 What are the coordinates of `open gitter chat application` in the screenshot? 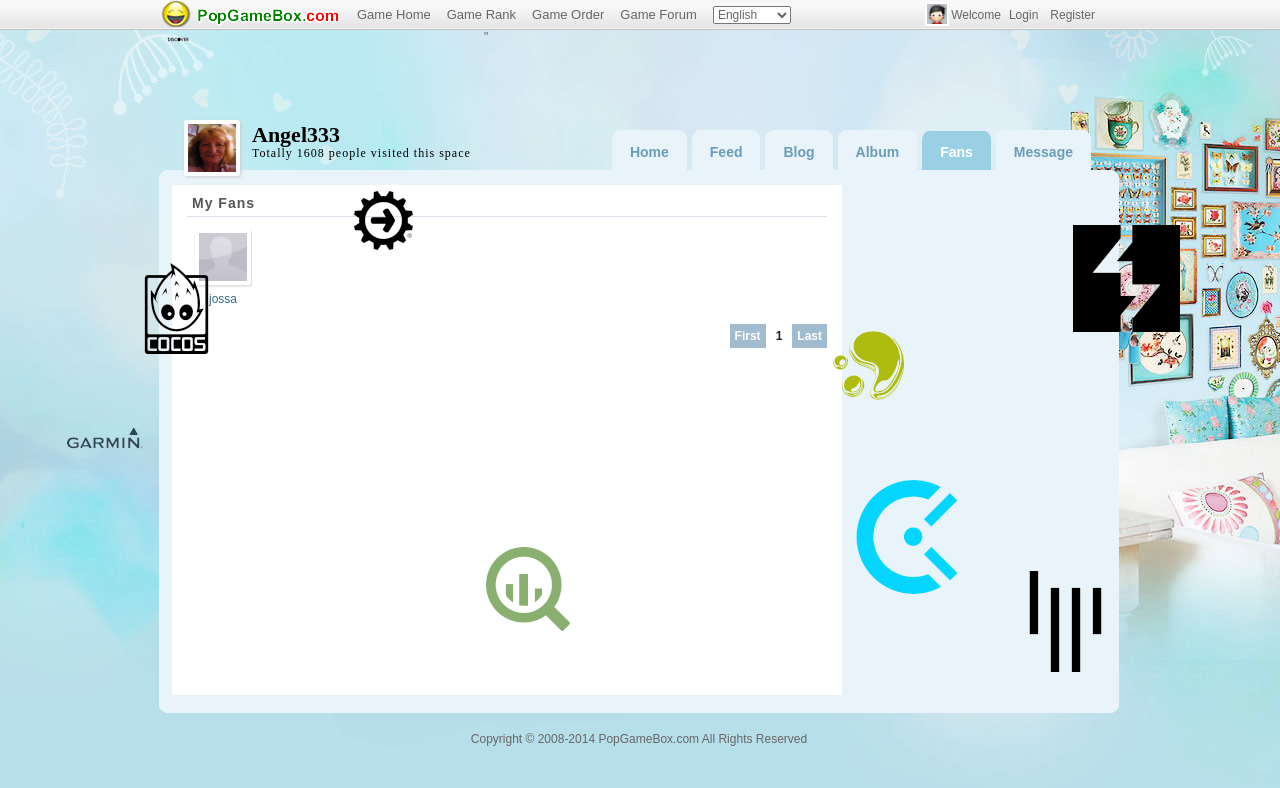 It's located at (1065, 621).